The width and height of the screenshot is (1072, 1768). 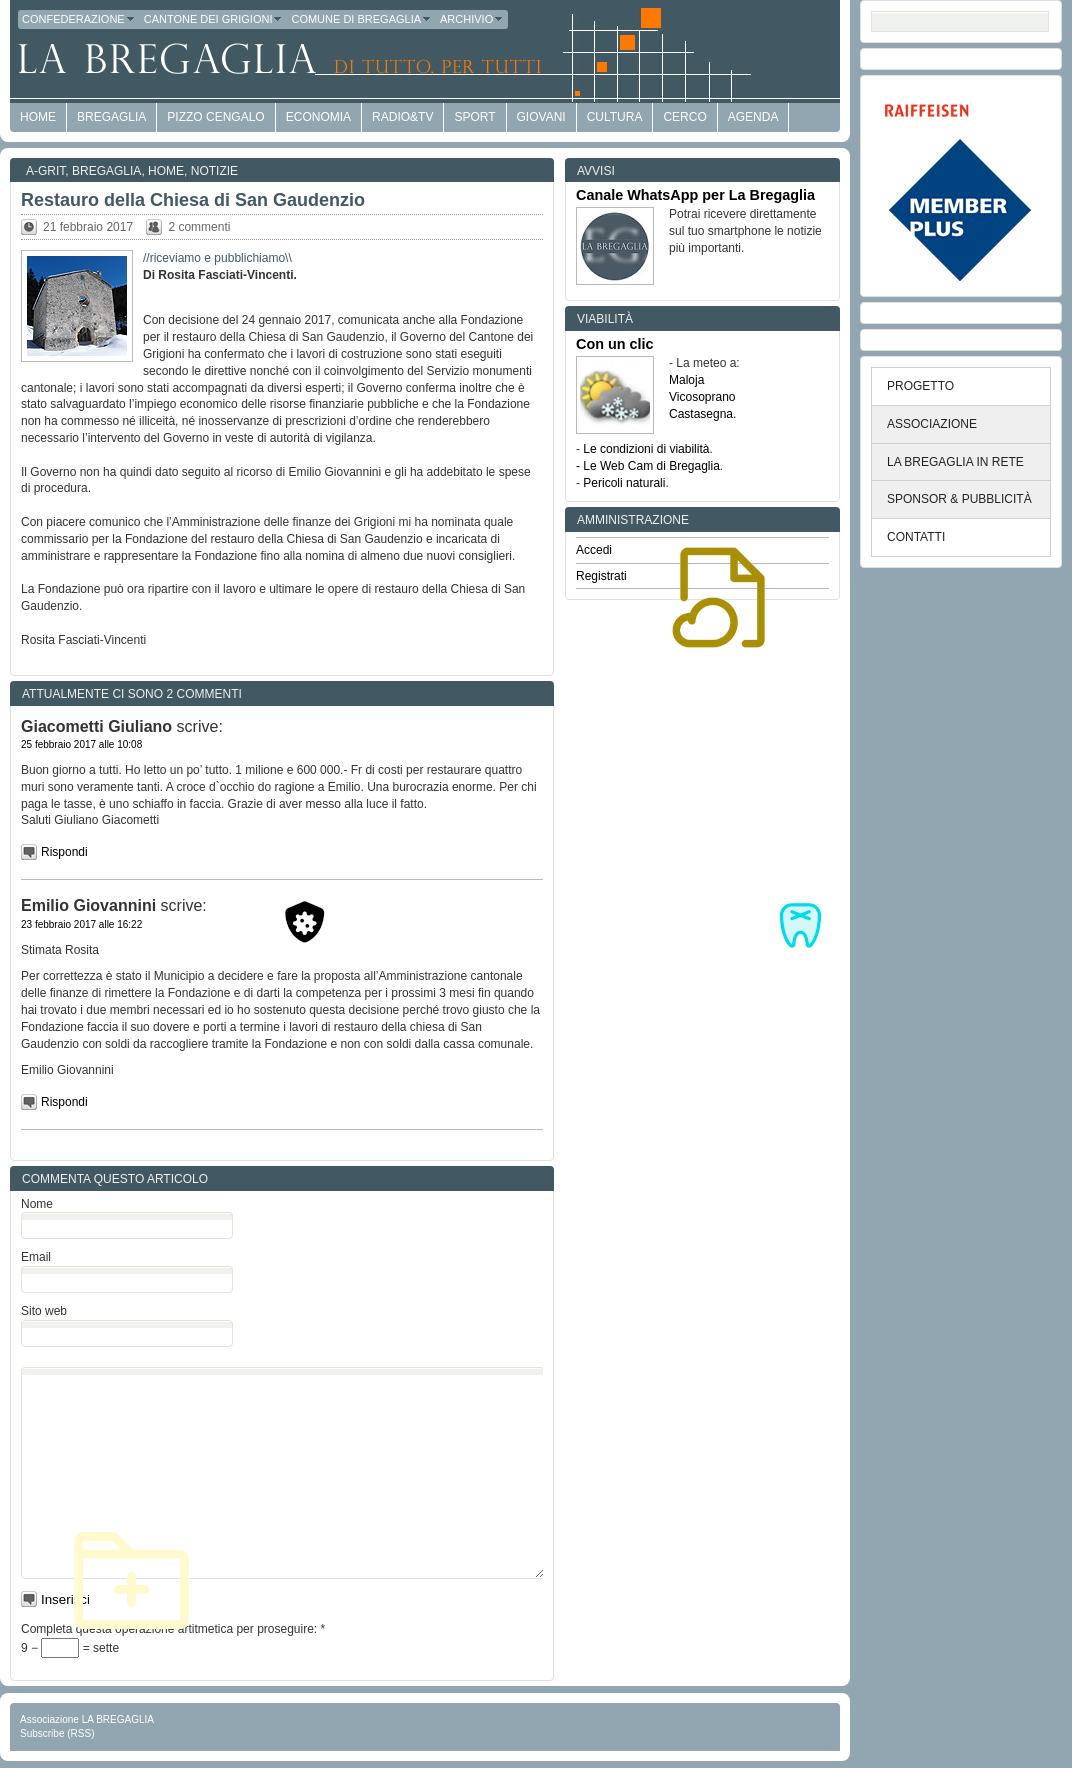 I want to click on virus protection or antivirus security status, so click(x=306, y=922).